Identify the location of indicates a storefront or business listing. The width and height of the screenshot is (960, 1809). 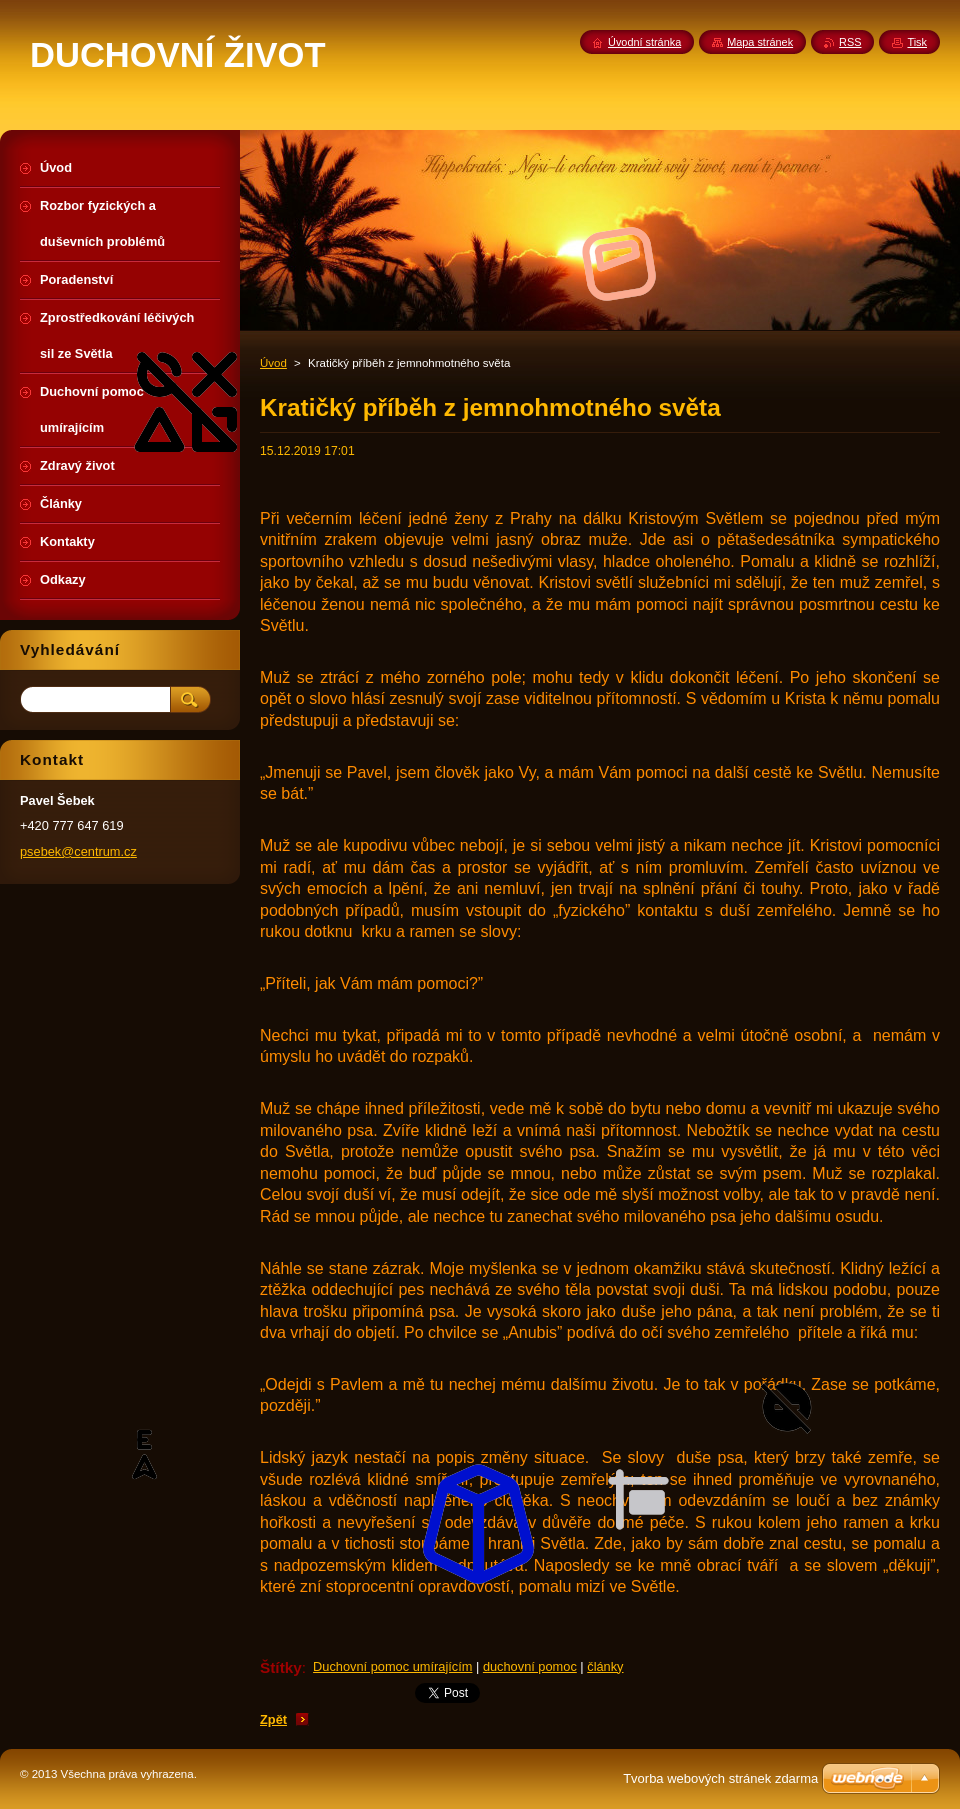
(638, 1499).